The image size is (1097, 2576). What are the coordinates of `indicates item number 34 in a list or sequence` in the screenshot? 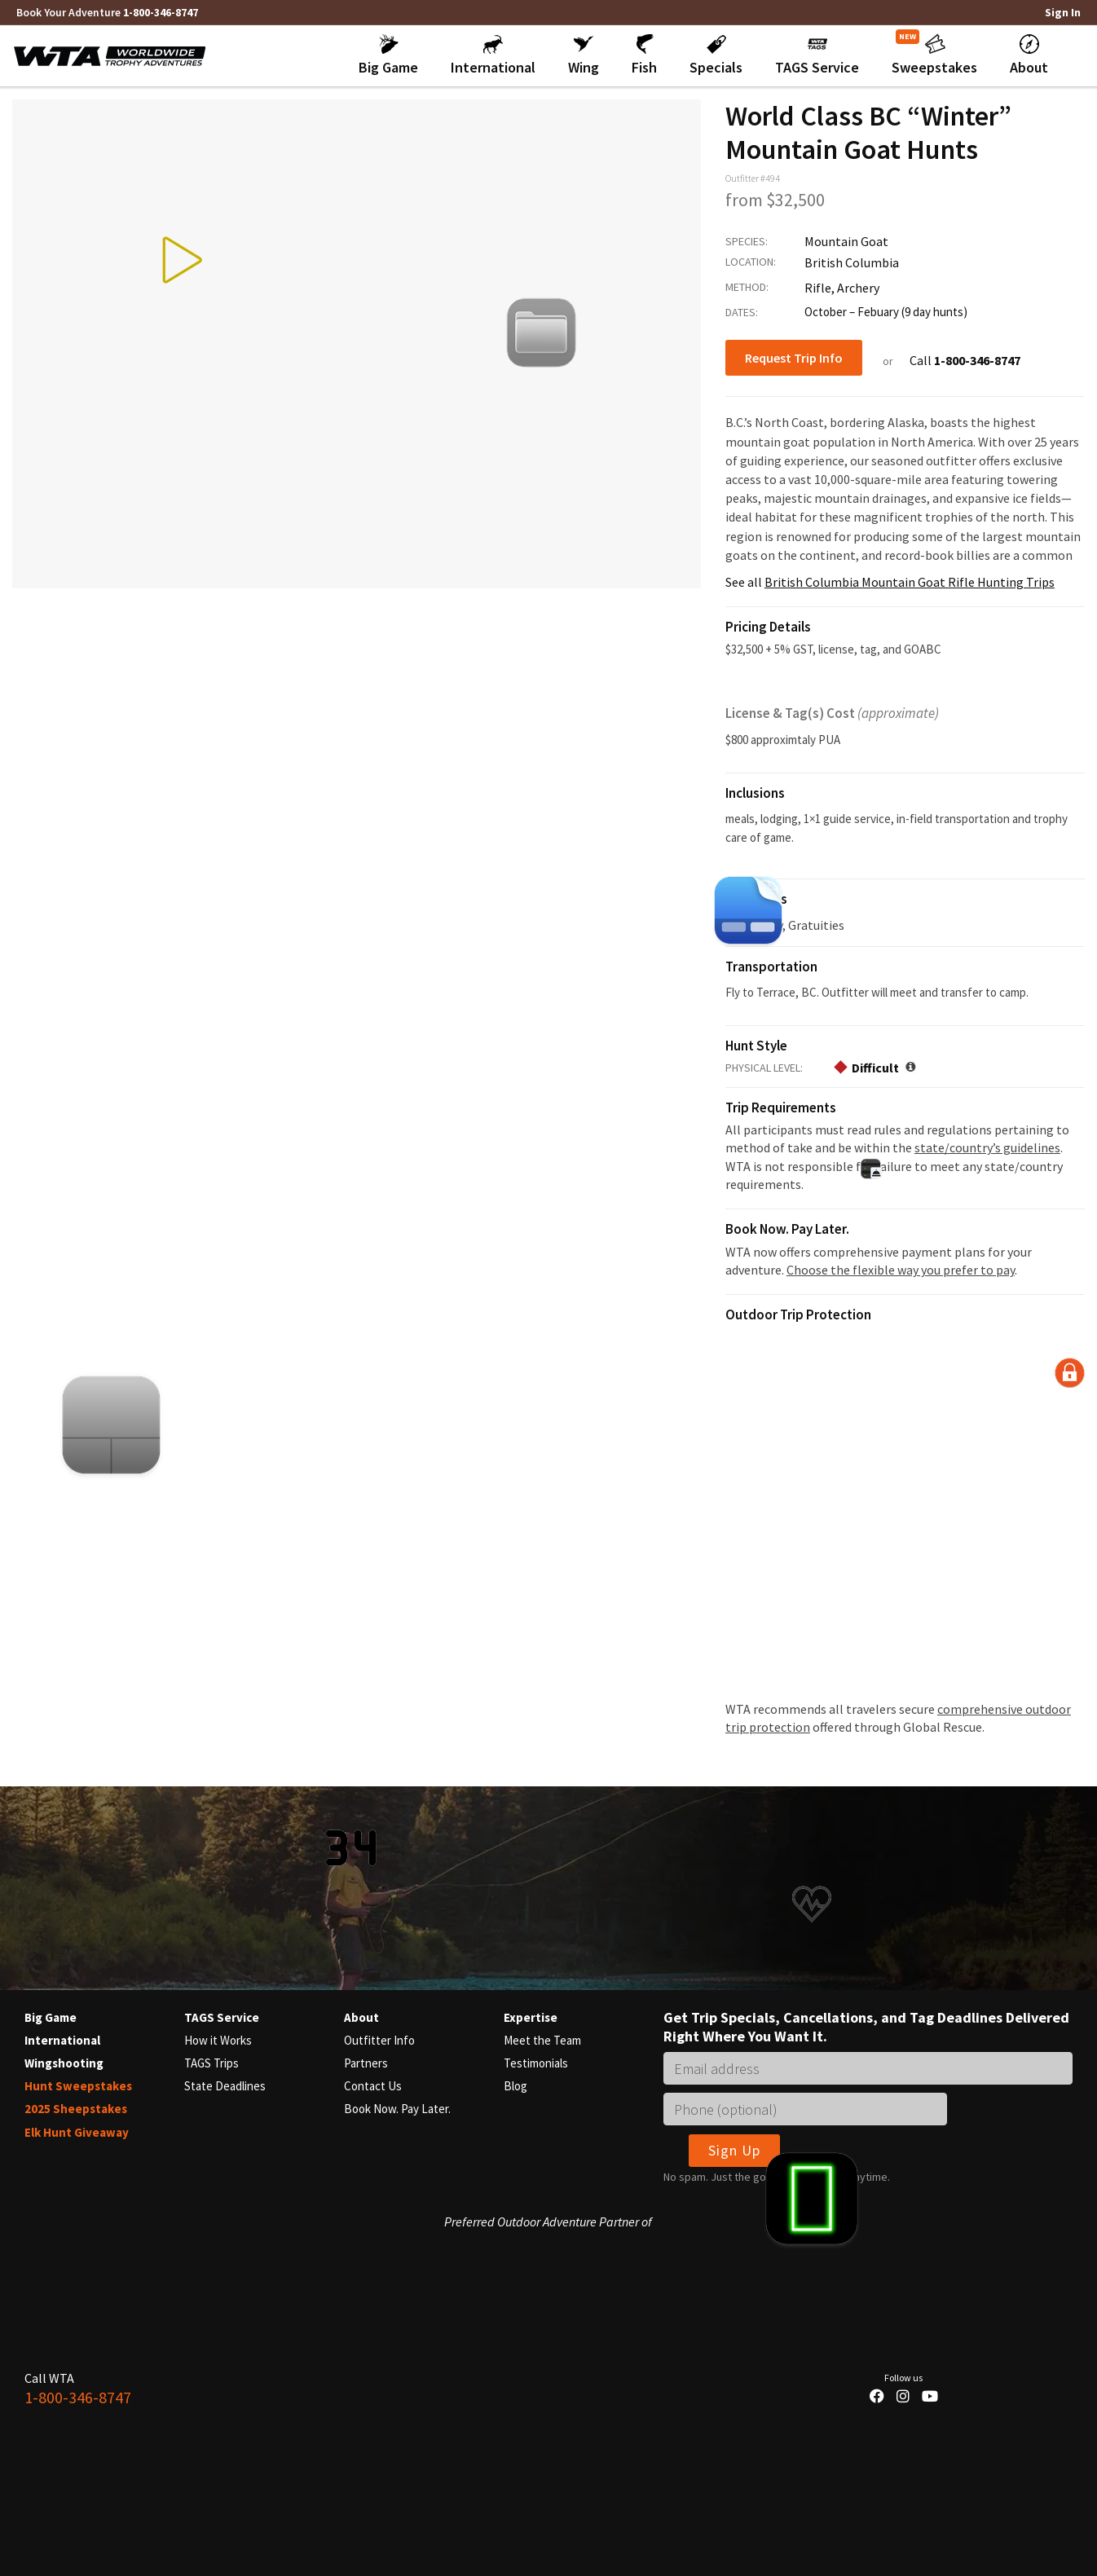 It's located at (350, 1847).